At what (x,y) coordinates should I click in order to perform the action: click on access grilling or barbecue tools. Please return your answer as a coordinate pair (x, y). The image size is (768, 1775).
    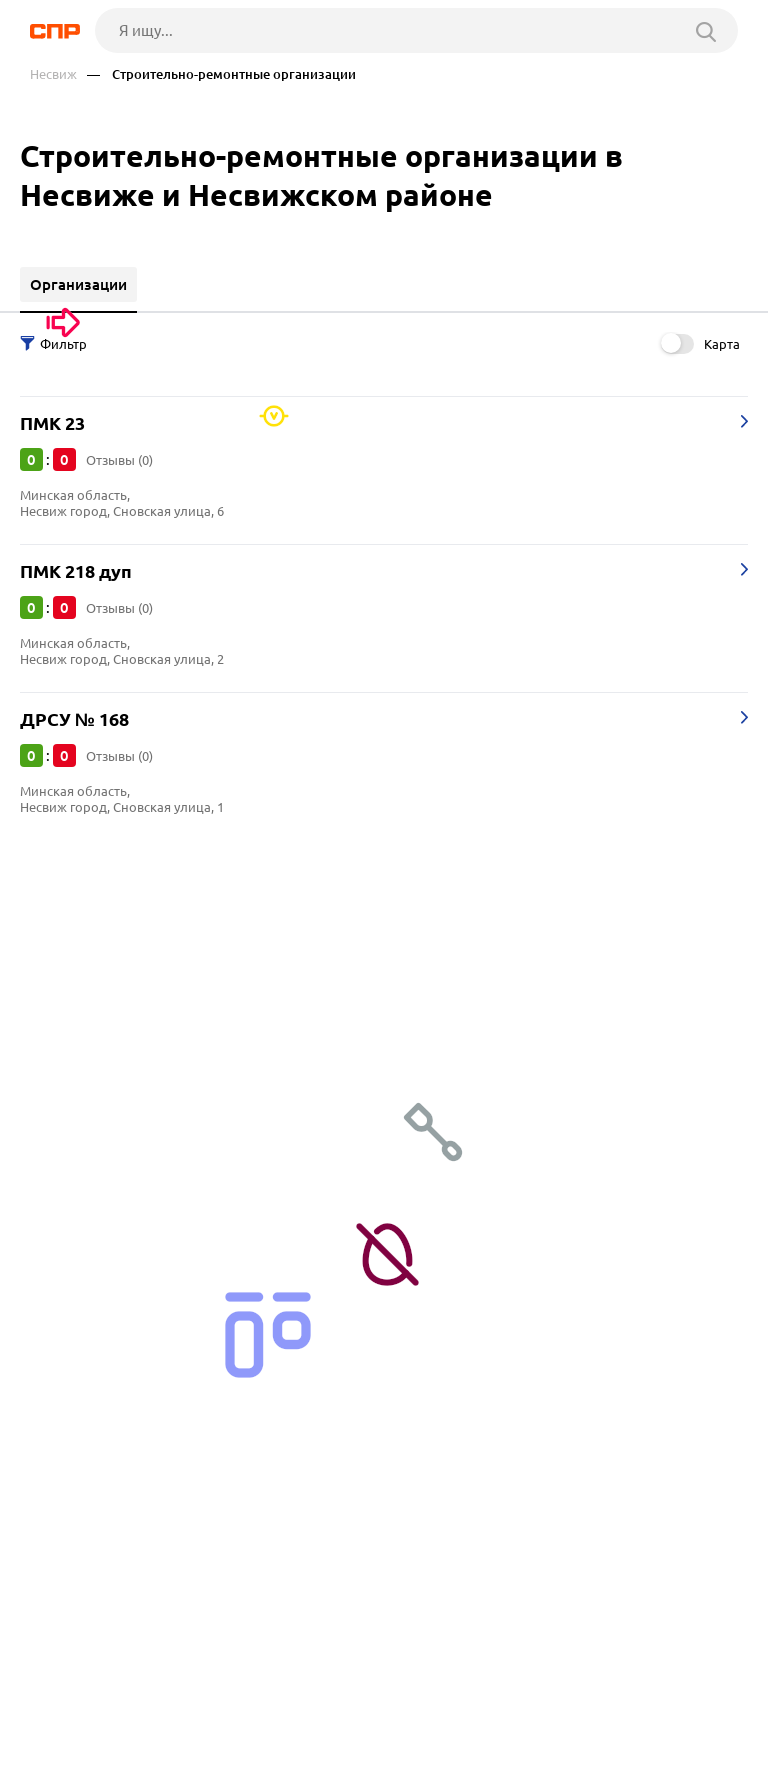
    Looking at the image, I should click on (433, 1132).